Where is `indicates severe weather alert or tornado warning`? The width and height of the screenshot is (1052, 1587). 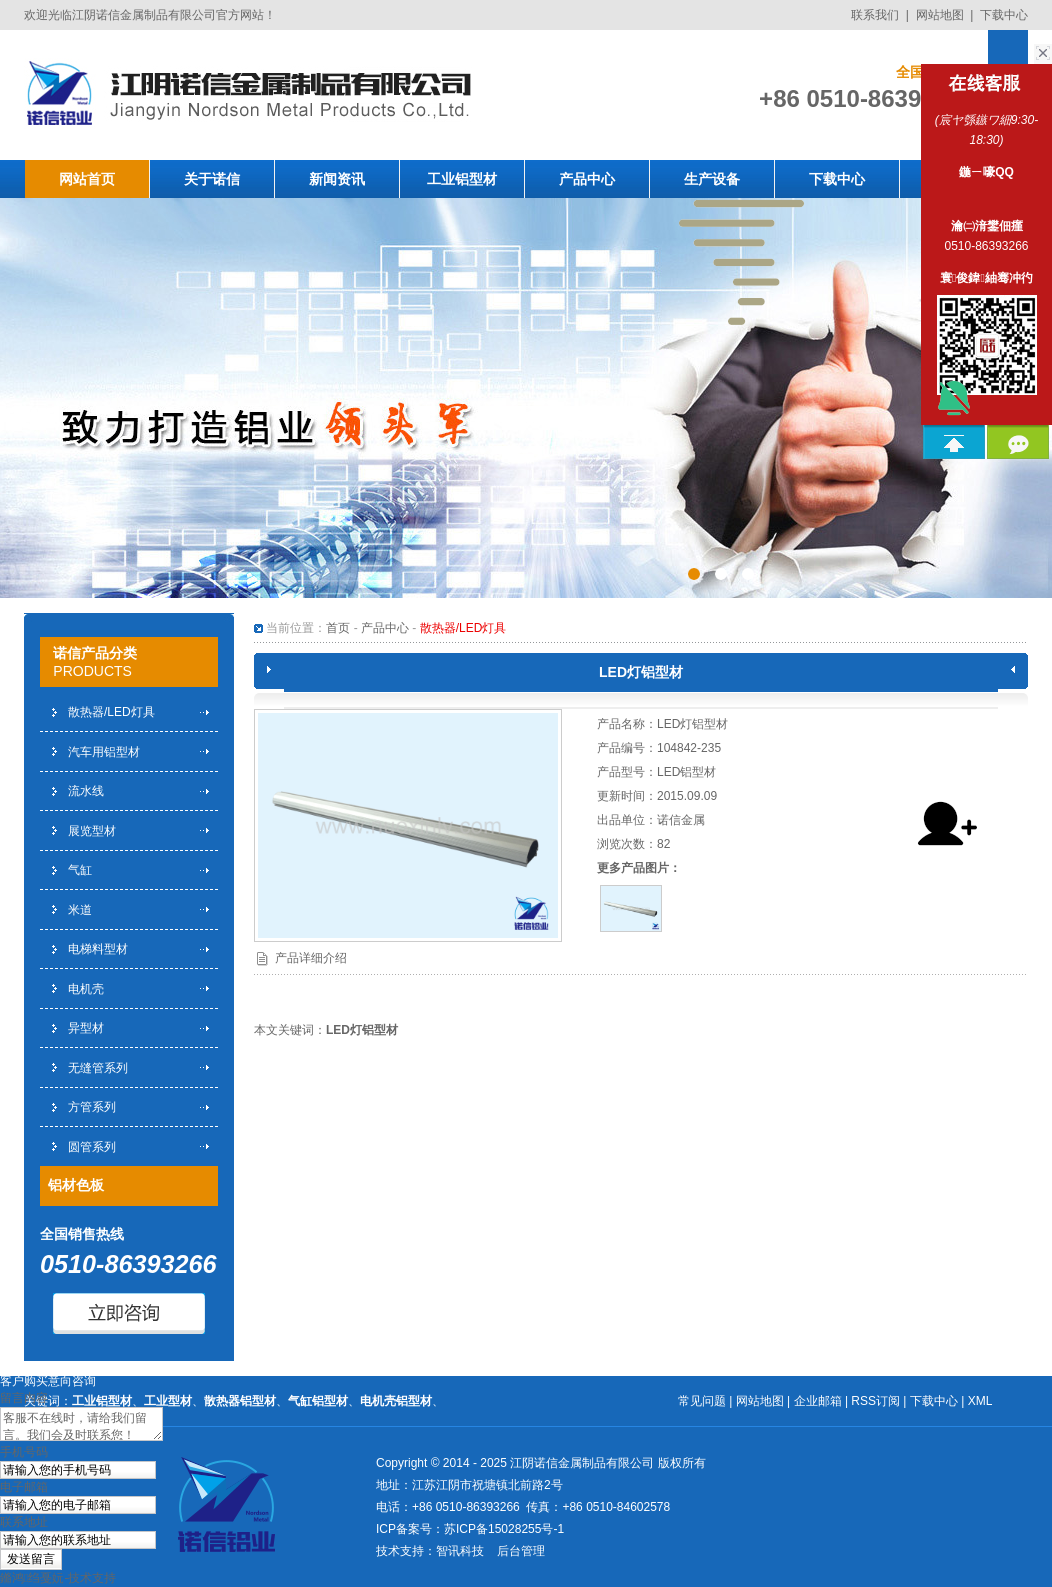
indicates severe weather alert or tornado warning is located at coordinates (741, 257).